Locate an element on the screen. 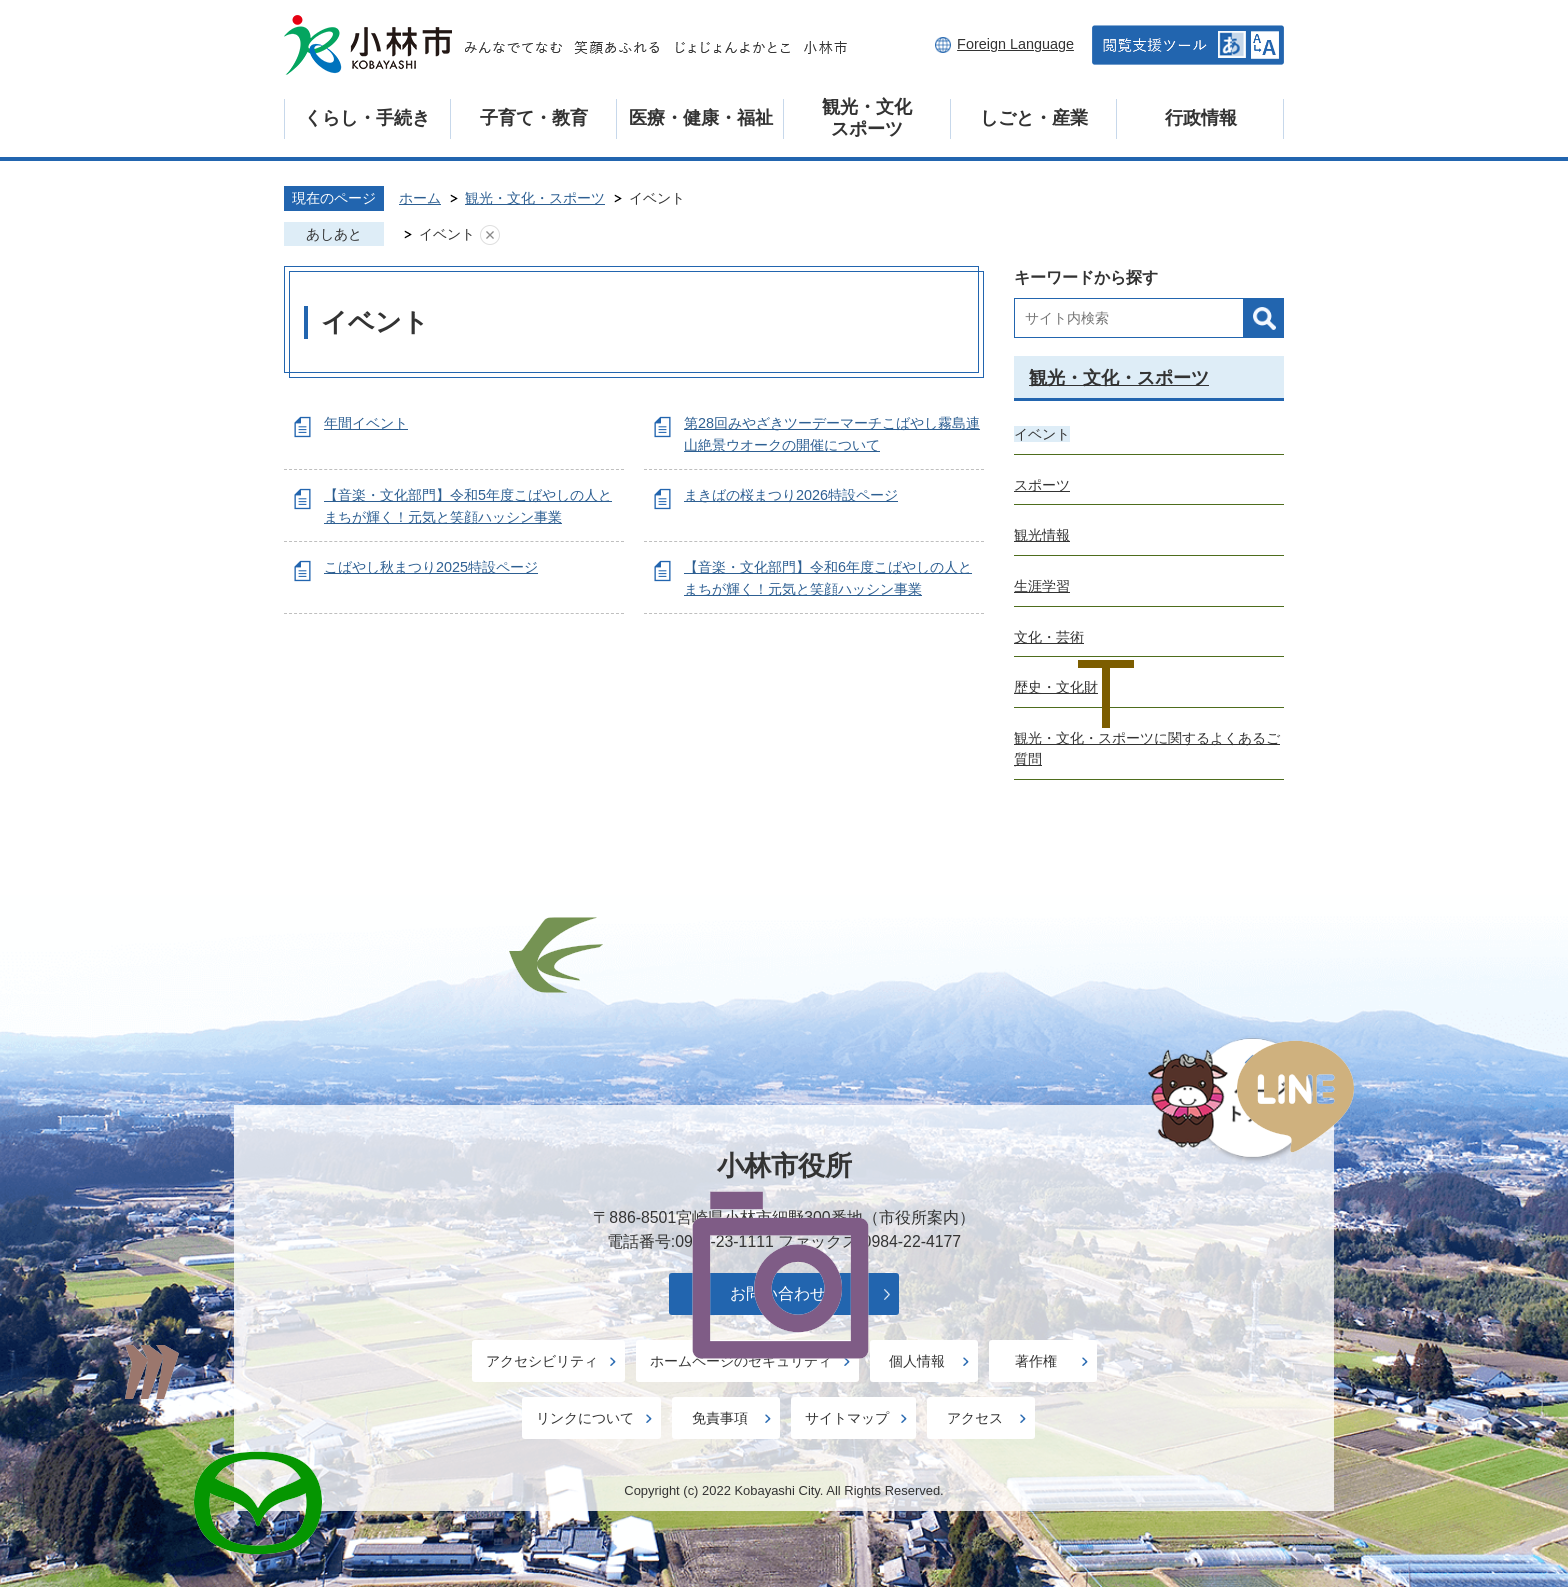 The width and height of the screenshot is (1568, 1587). mazda brand logo is located at coordinates (258, 1503).